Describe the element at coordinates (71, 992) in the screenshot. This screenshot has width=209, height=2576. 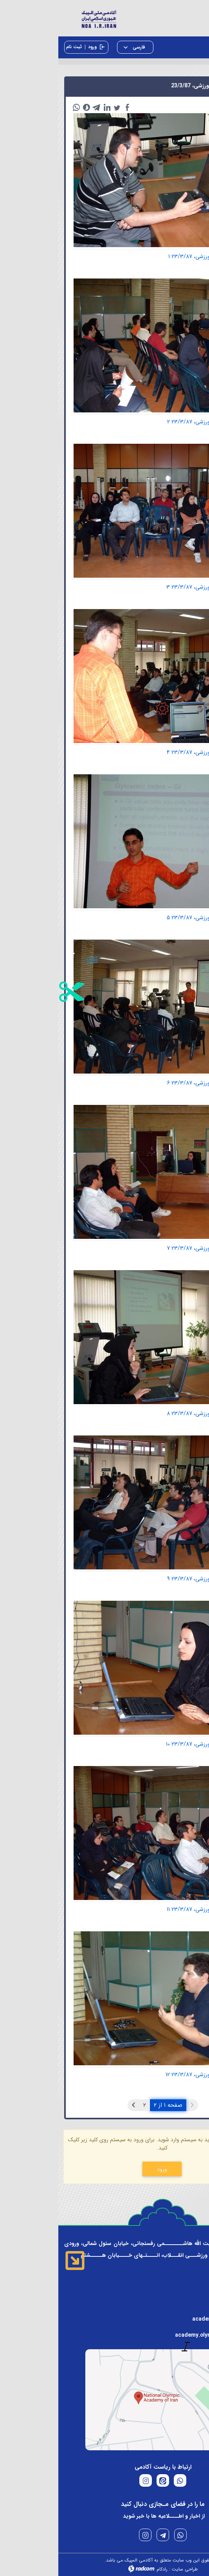
I see `cut selected content` at that location.